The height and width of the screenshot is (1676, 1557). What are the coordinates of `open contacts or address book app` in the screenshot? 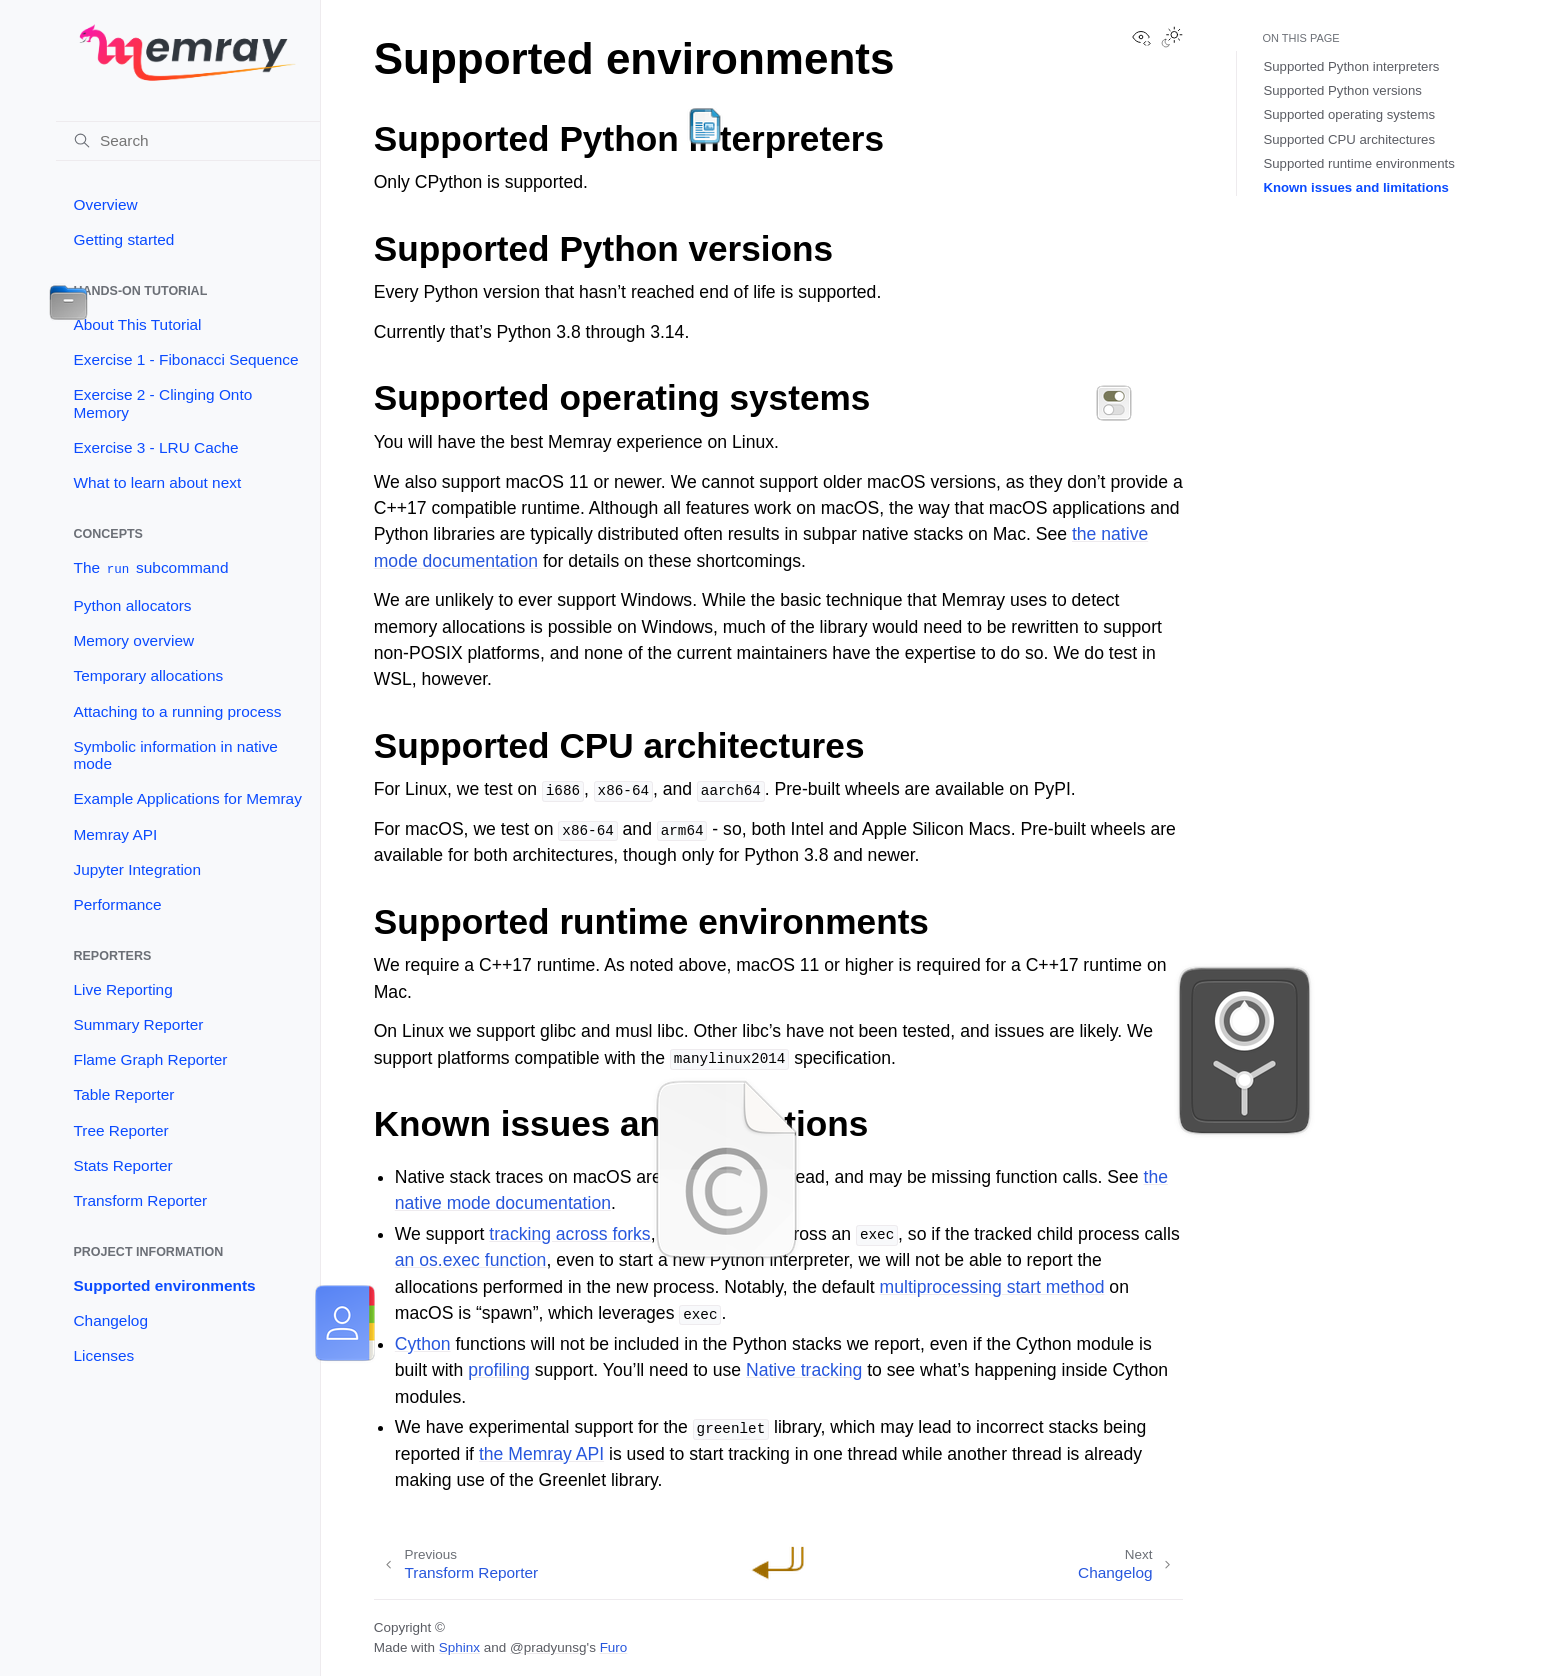 It's located at (345, 1323).